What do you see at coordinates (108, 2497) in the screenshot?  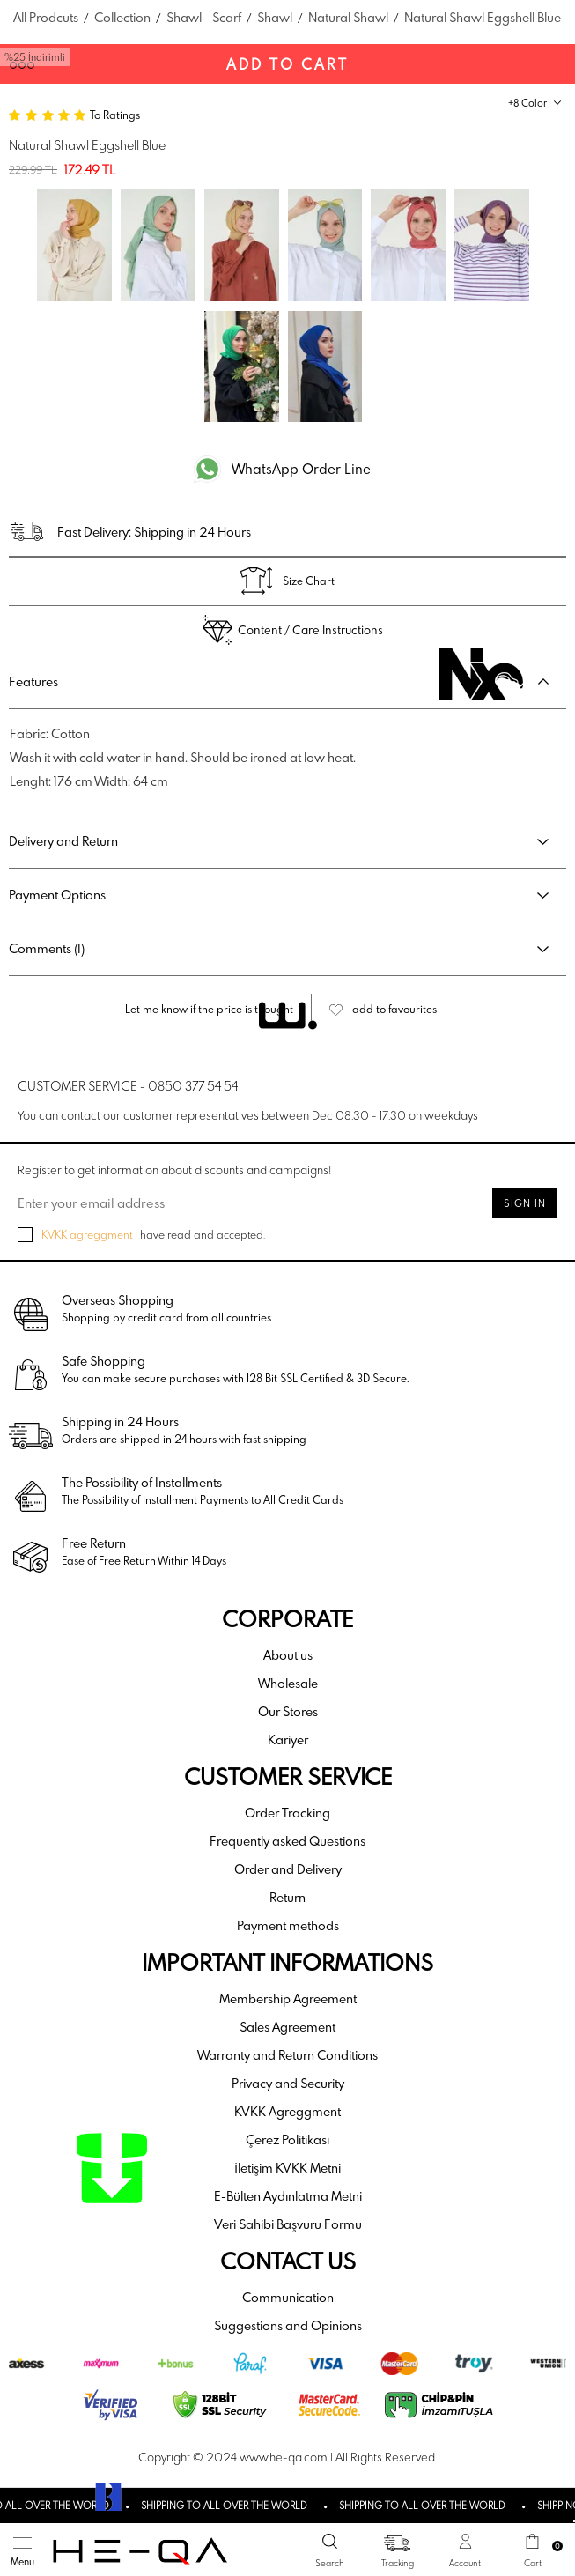 I see `open the Backstage casting app` at bounding box center [108, 2497].